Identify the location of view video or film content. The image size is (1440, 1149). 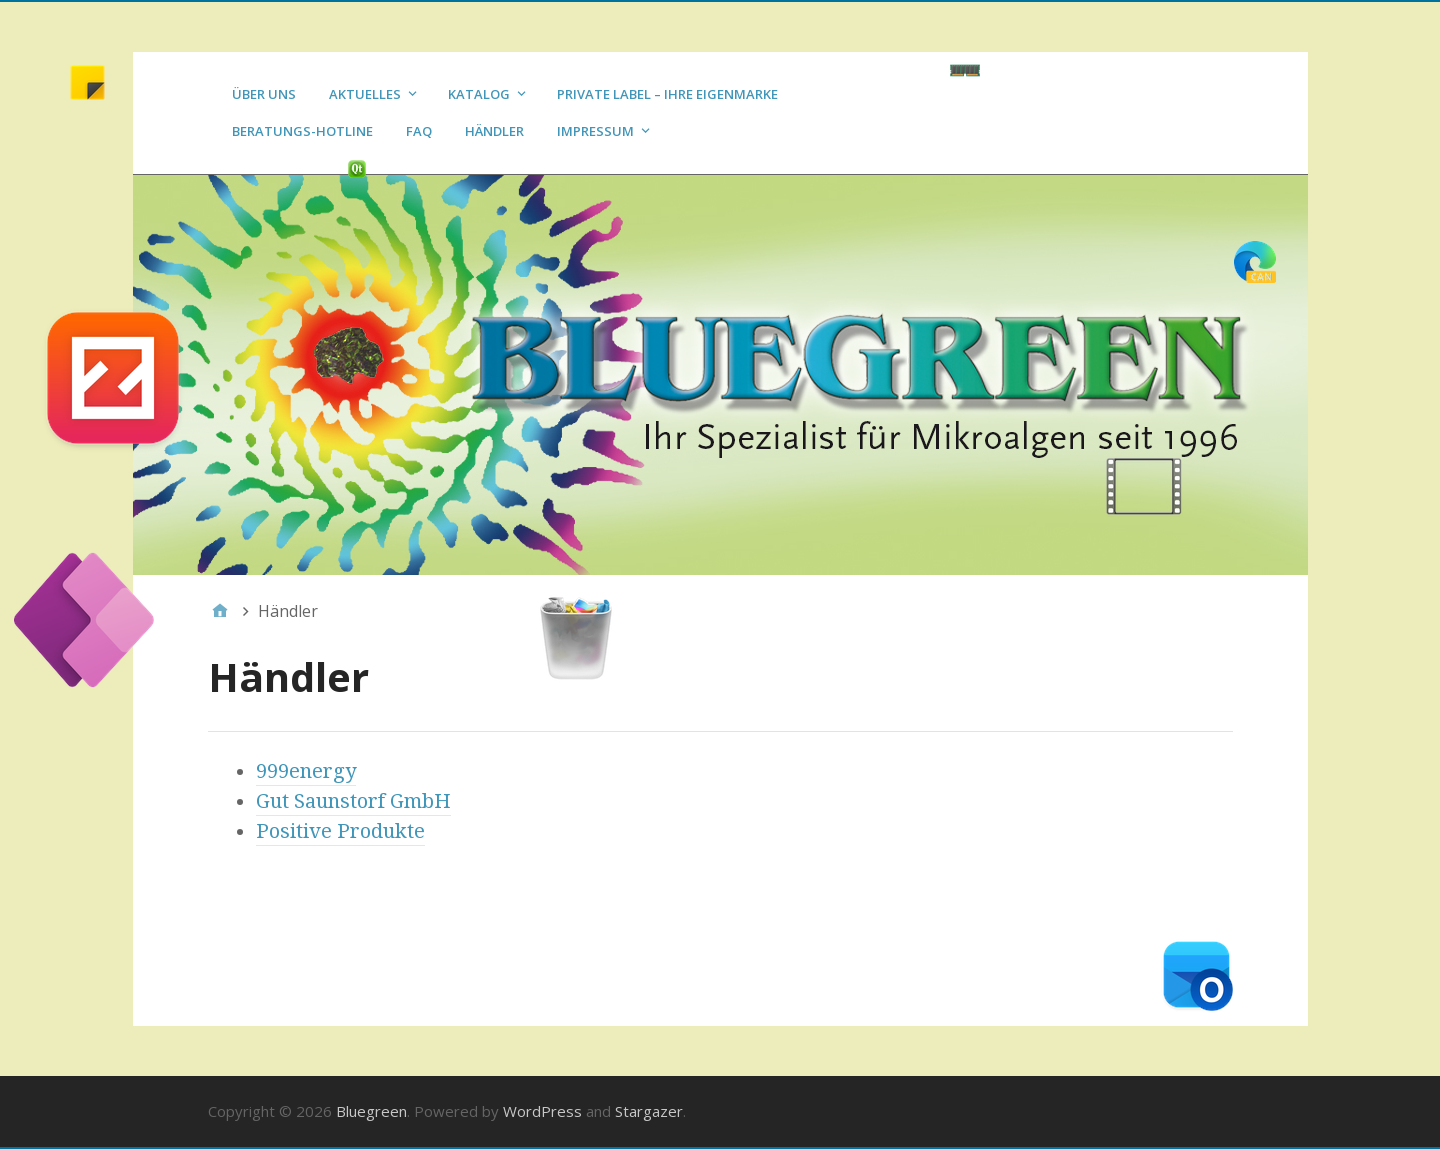
(1144, 495).